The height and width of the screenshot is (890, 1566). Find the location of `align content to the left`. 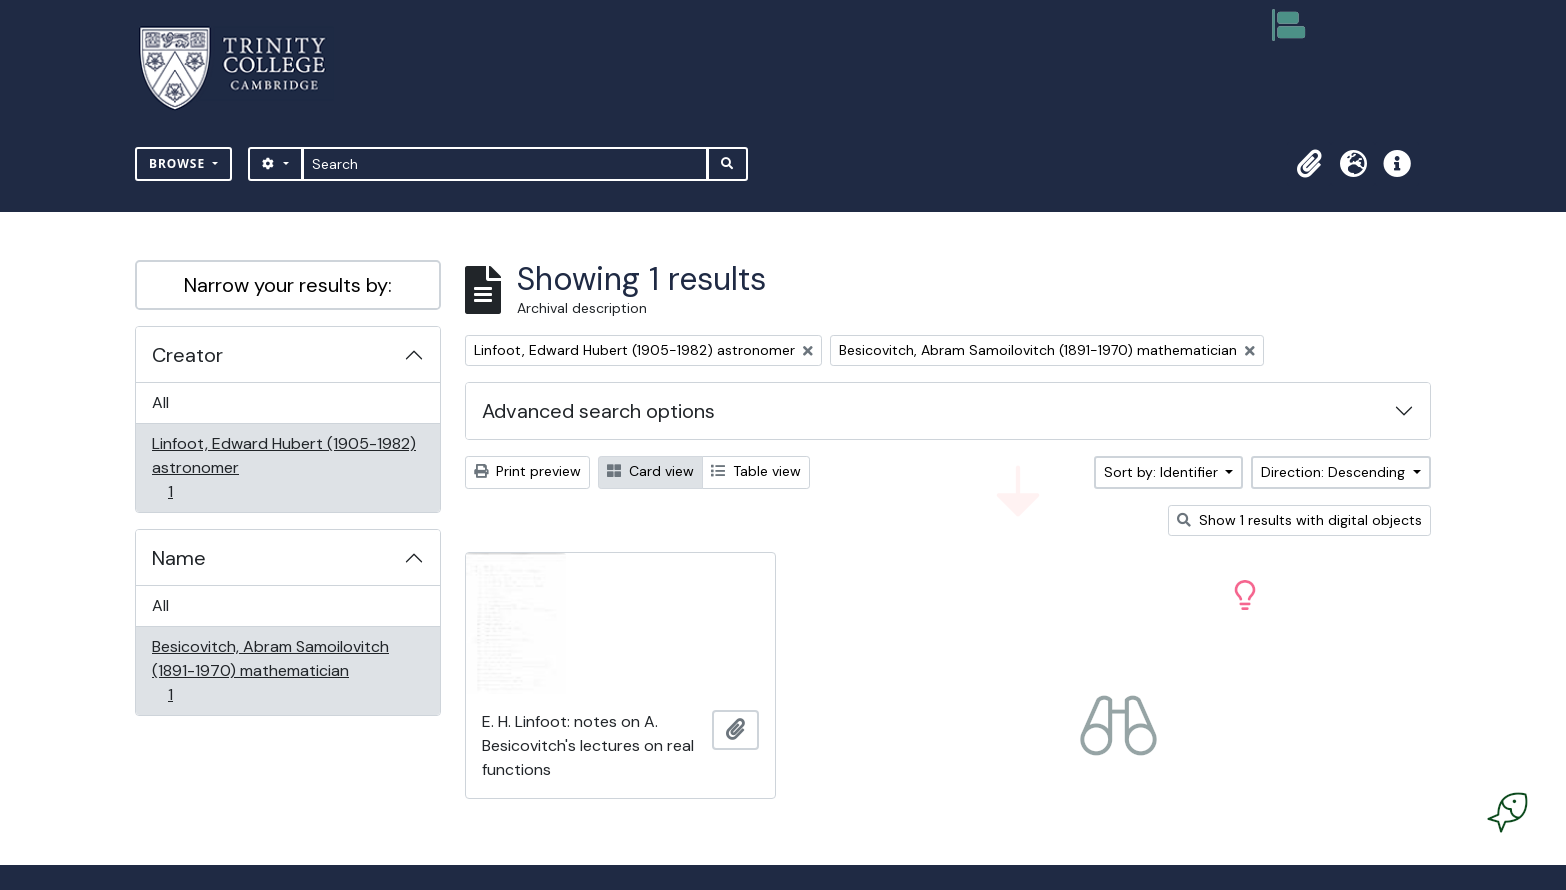

align content to the left is located at coordinates (1288, 25).